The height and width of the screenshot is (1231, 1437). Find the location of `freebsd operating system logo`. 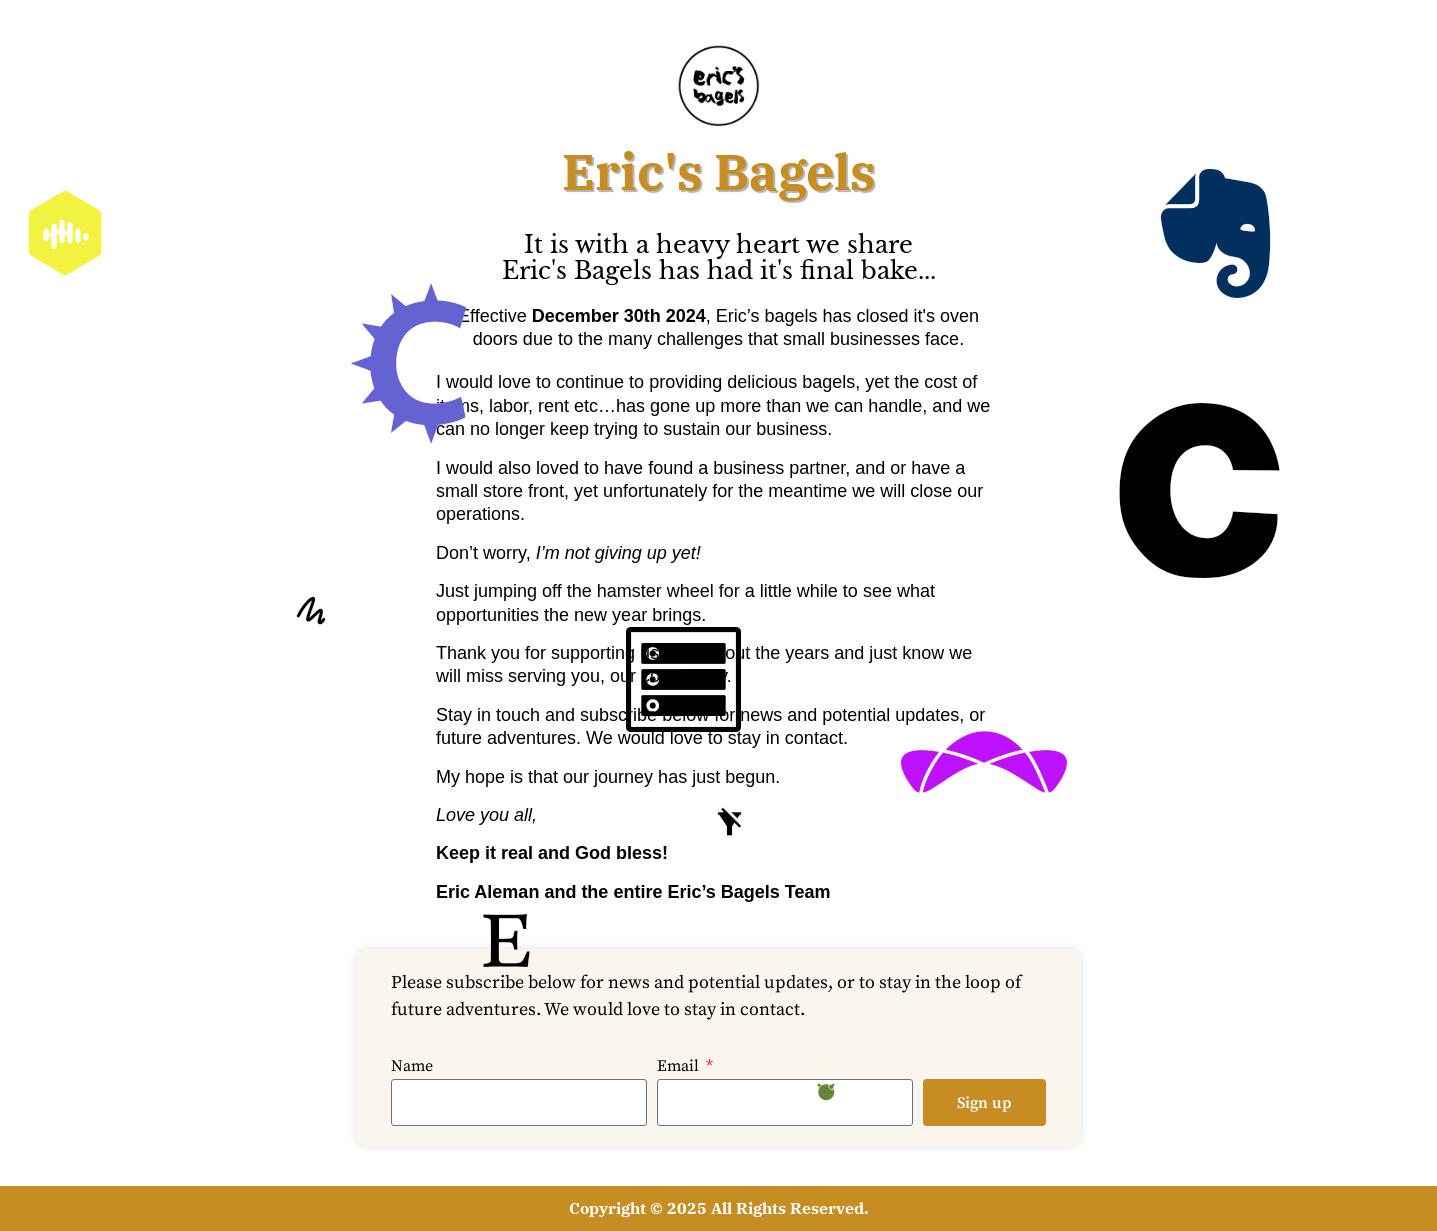

freebsd operating system logo is located at coordinates (826, 1092).